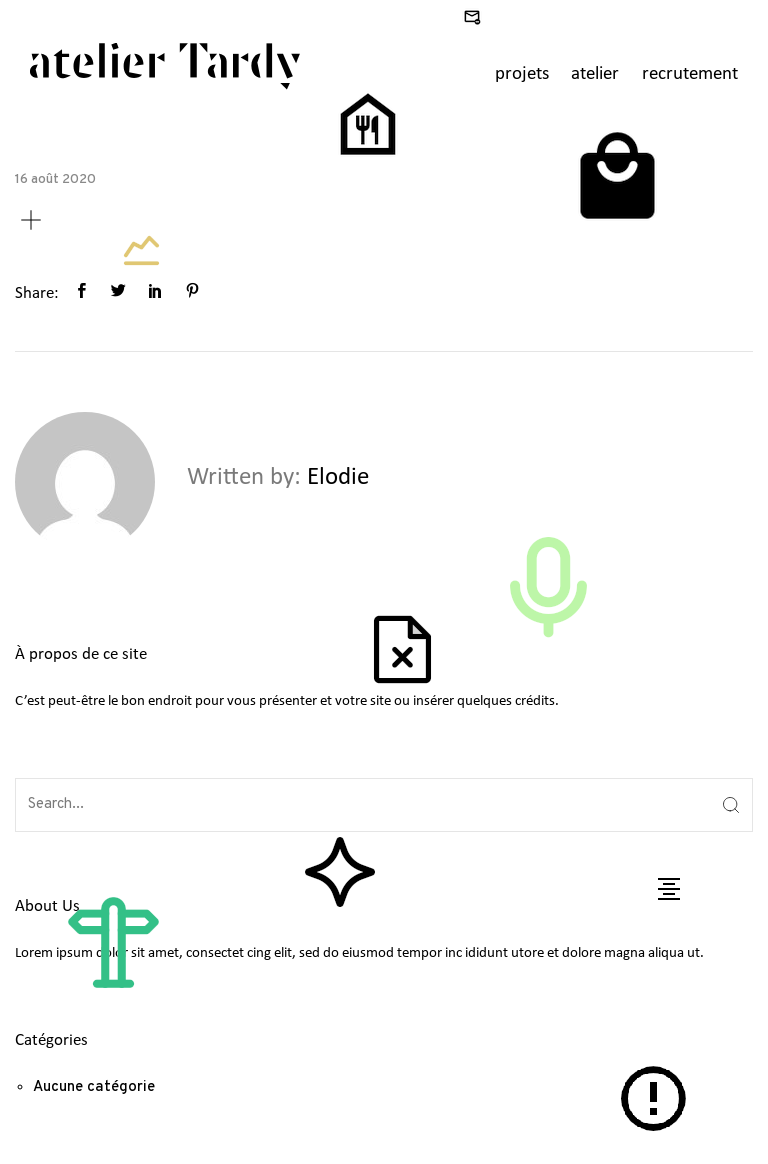 Image resolution: width=768 pixels, height=1164 pixels. What do you see at coordinates (368, 124) in the screenshot?
I see `find nearby food banks or food assistance locations` at bounding box center [368, 124].